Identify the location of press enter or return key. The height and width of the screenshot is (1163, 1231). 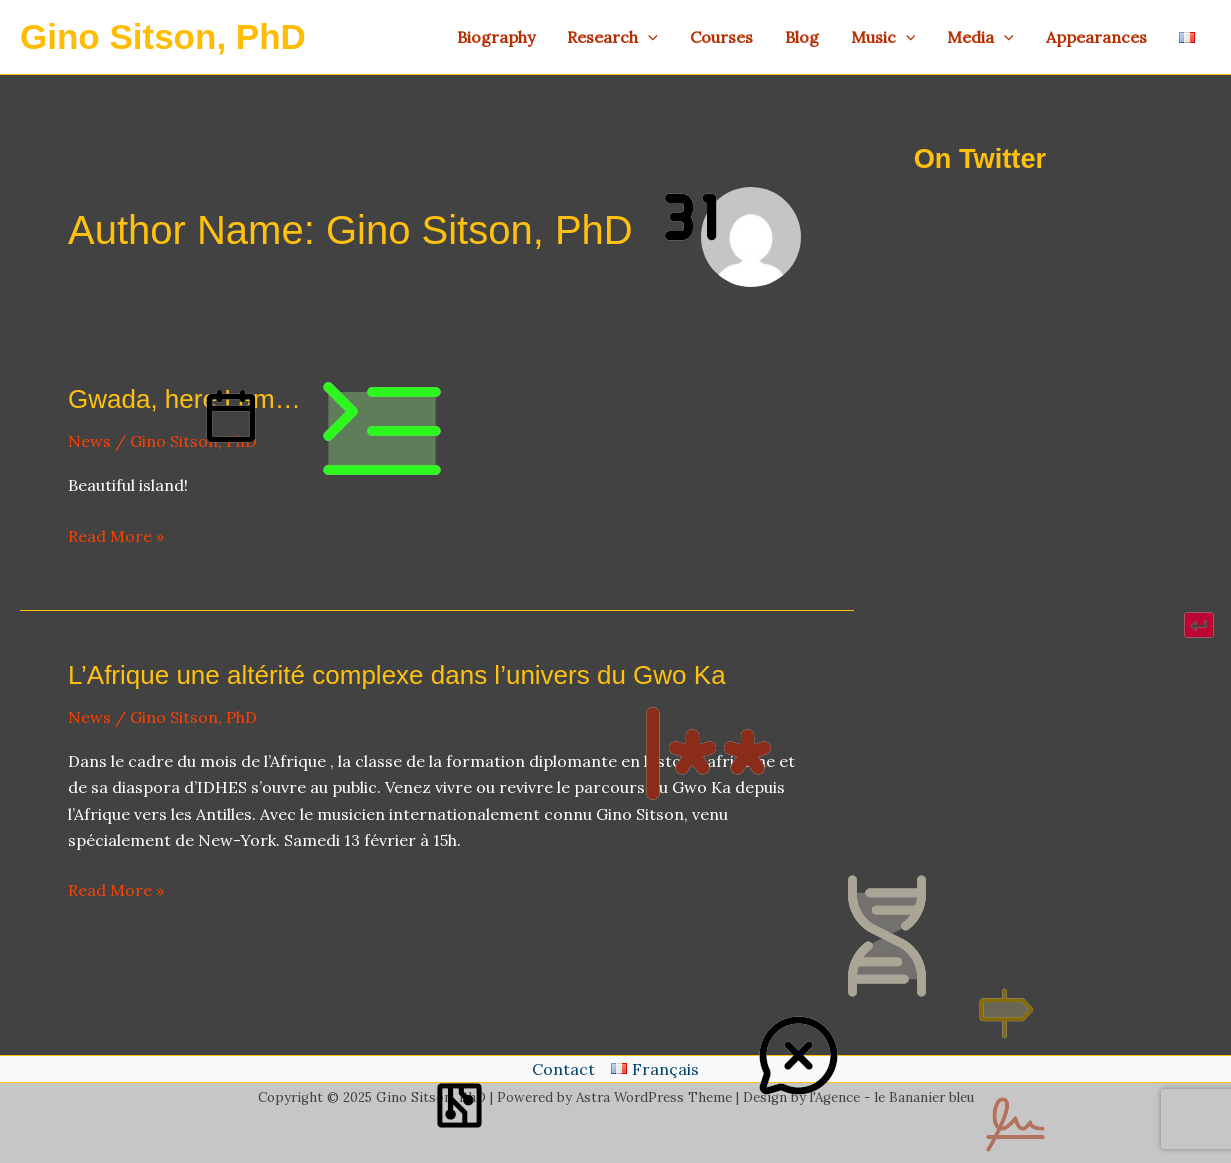
(1199, 625).